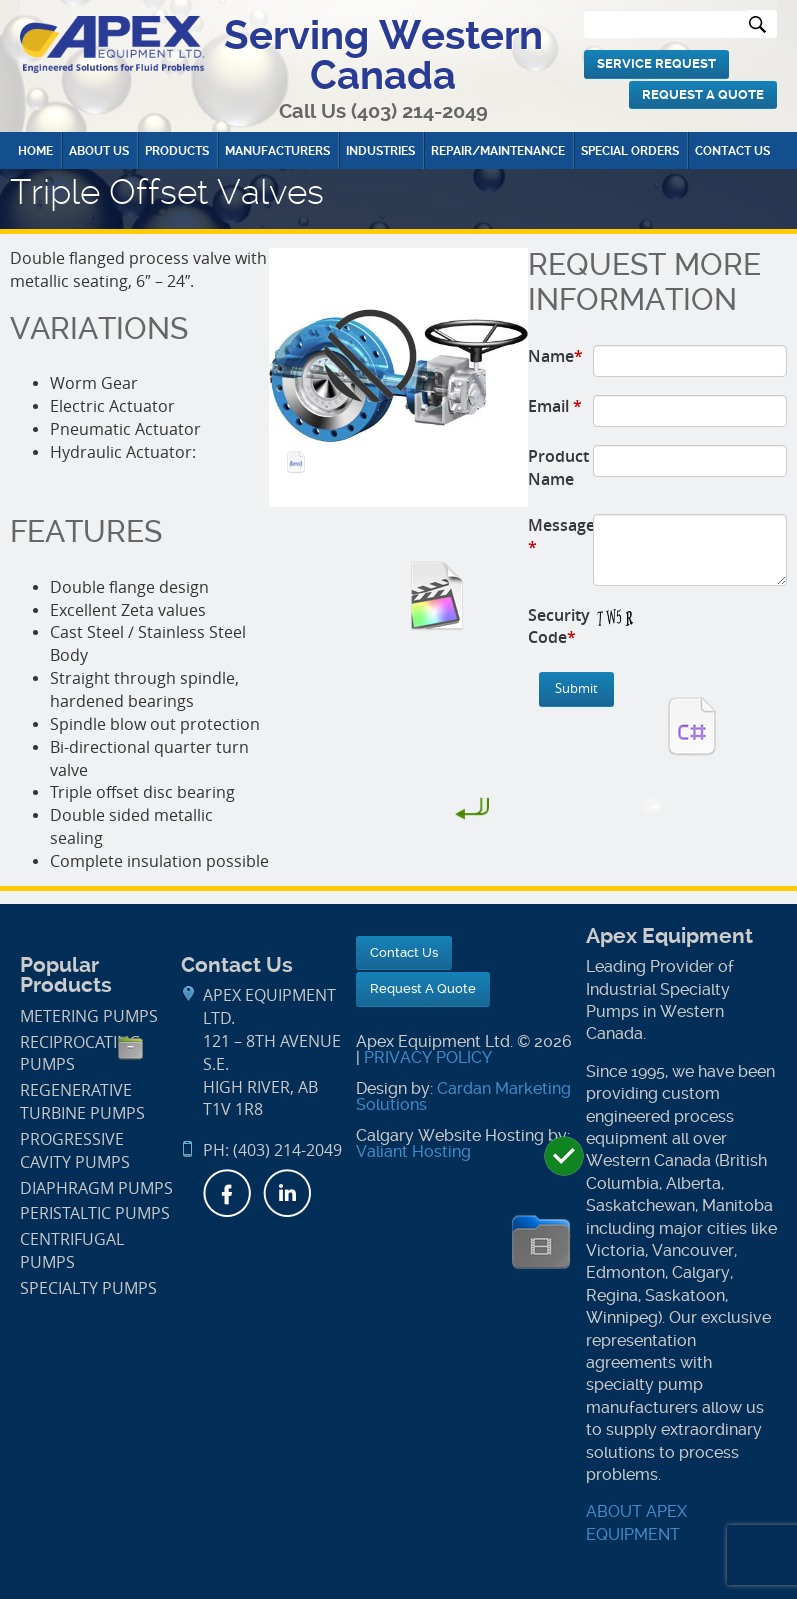  What do you see at coordinates (564, 1156) in the screenshot?
I see `confirm or approve an action` at bounding box center [564, 1156].